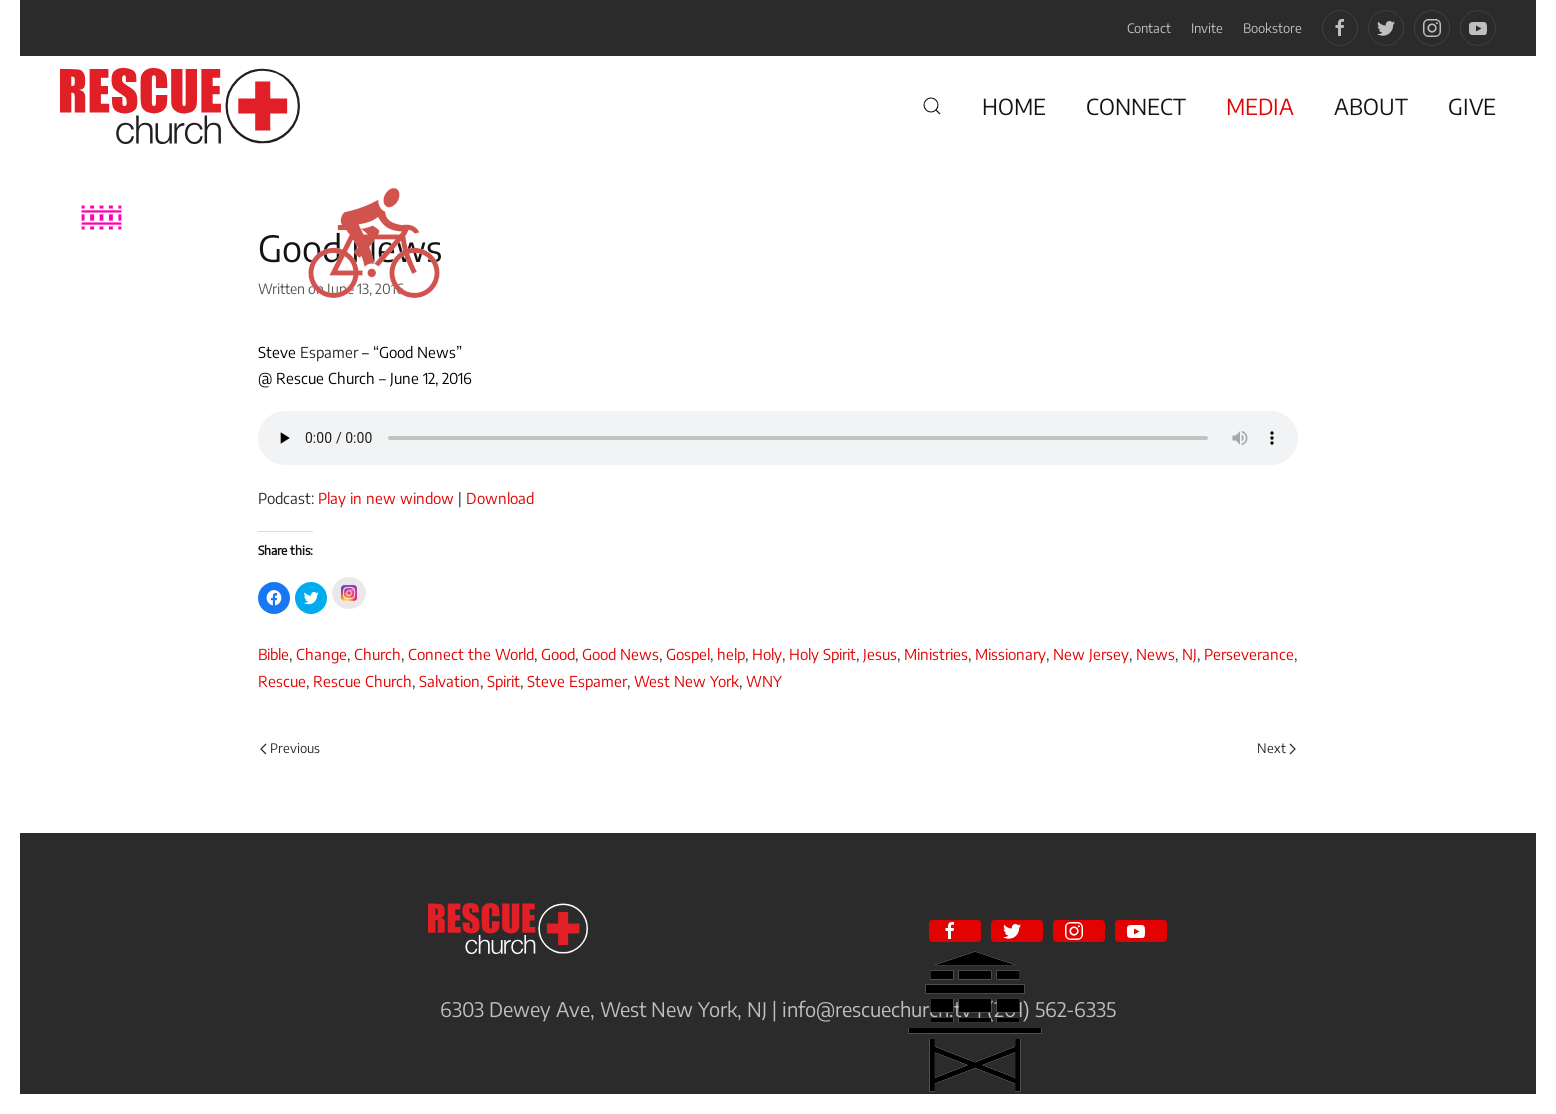  Describe the element at coordinates (101, 217) in the screenshot. I see `access train or railway station information` at that location.